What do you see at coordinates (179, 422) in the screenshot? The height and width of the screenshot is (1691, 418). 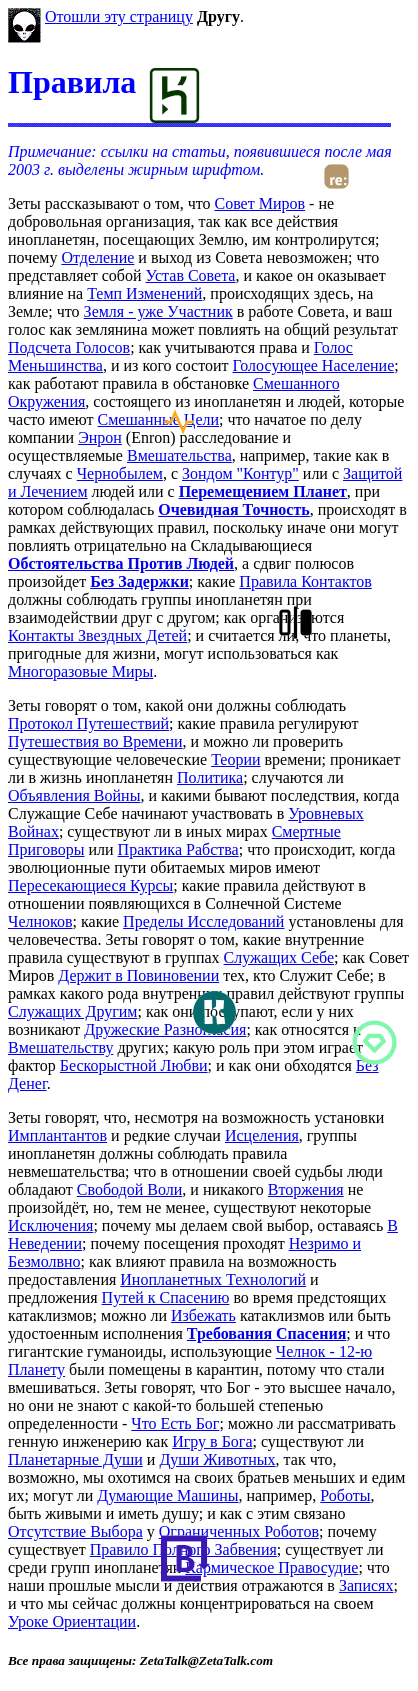 I see `view health or heart rate data` at bounding box center [179, 422].